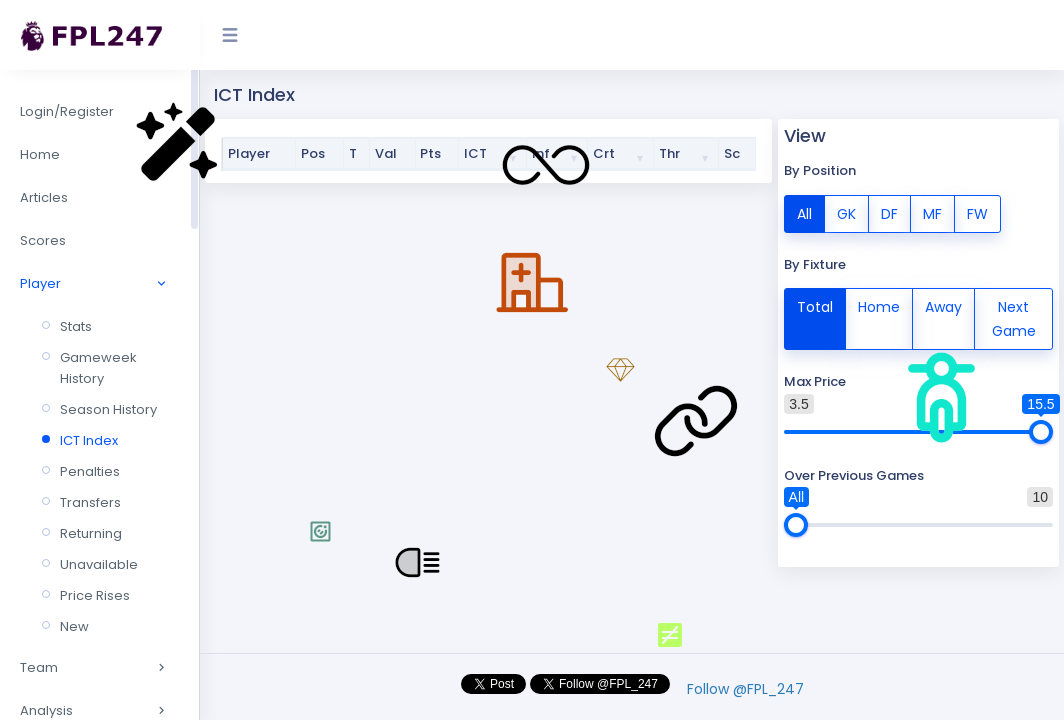 The image size is (1064, 720). What do you see at coordinates (670, 635) in the screenshot?
I see `indicates values are not equal` at bounding box center [670, 635].